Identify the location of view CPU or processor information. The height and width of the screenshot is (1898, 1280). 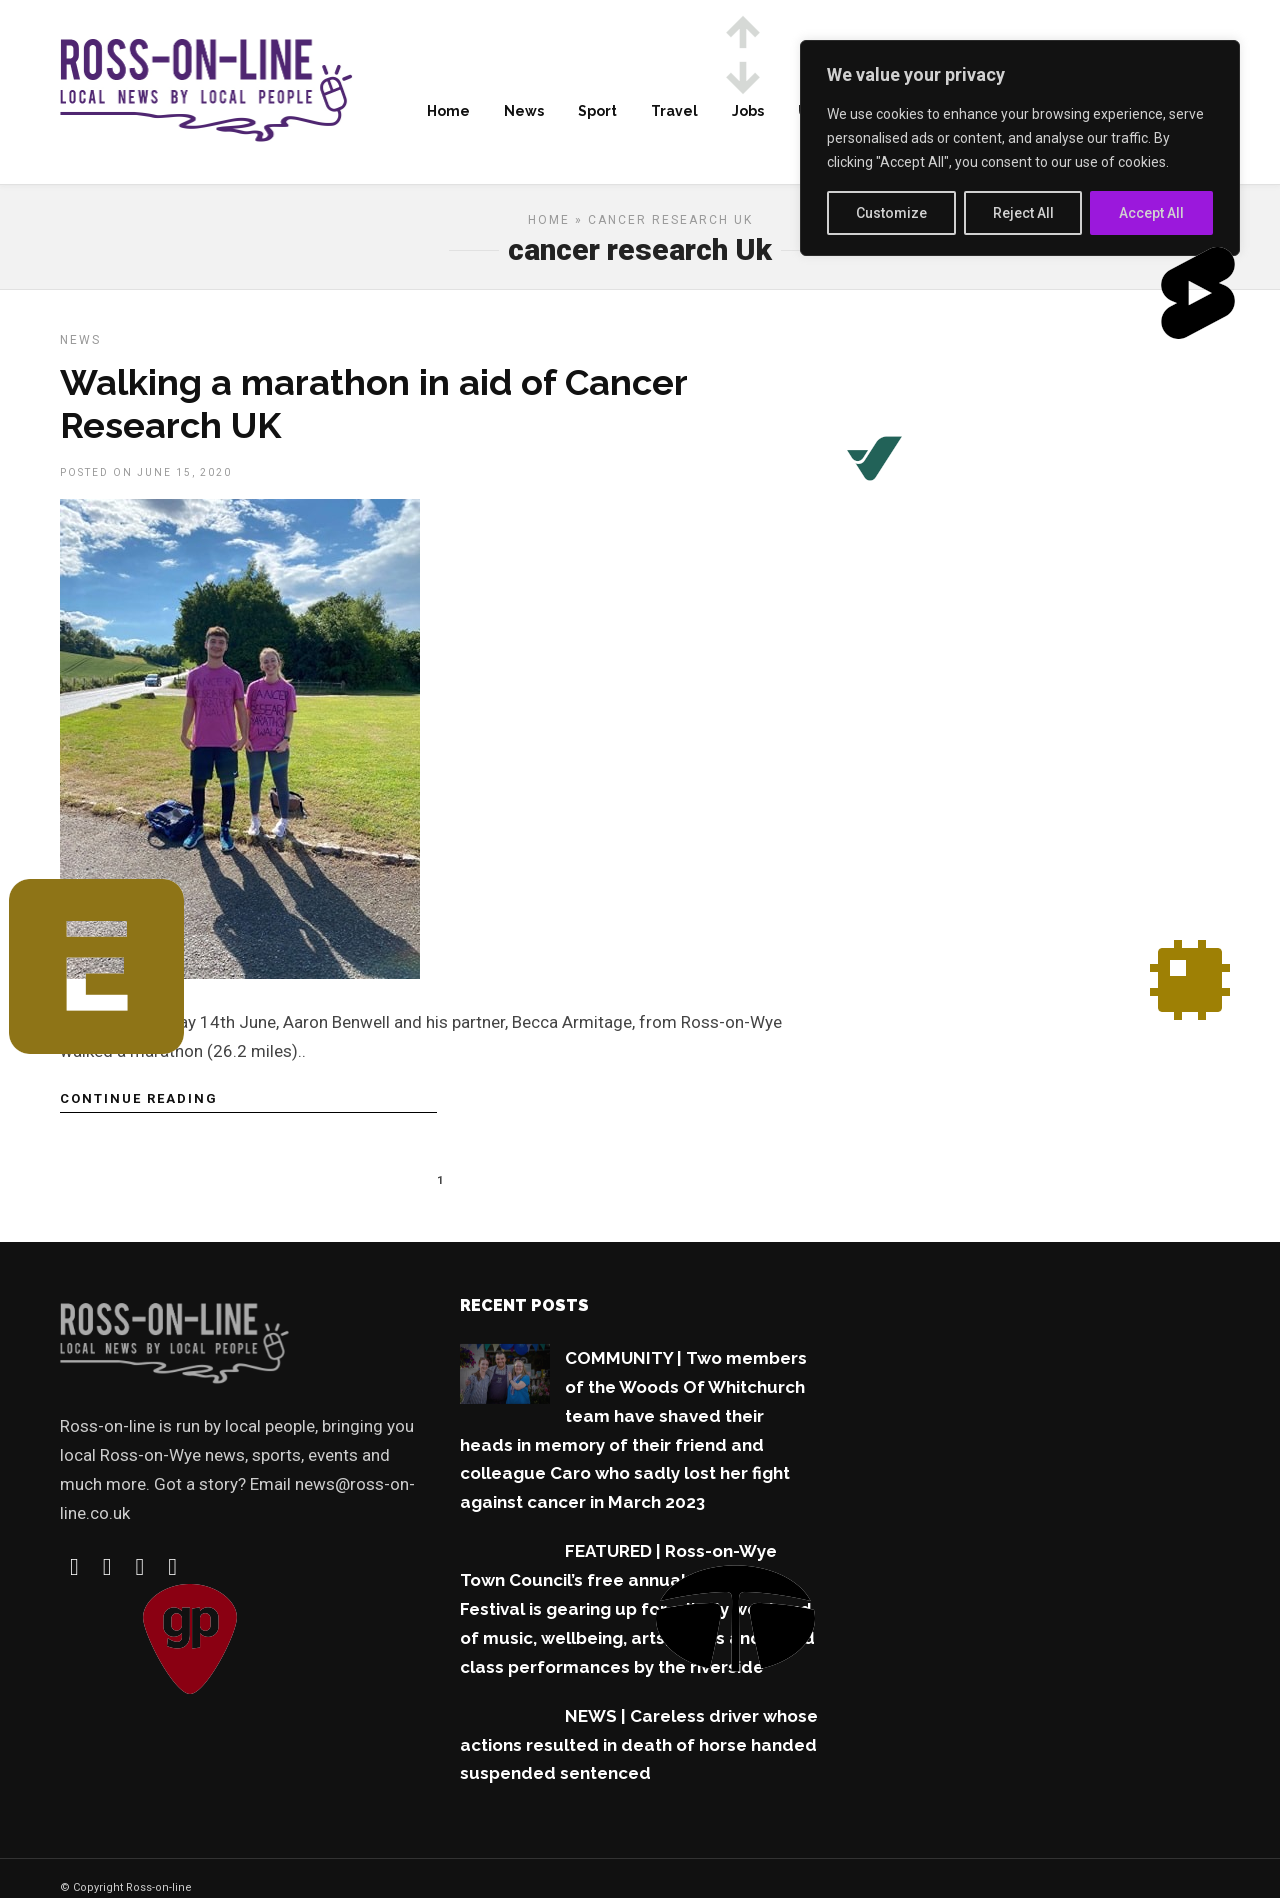
(1190, 980).